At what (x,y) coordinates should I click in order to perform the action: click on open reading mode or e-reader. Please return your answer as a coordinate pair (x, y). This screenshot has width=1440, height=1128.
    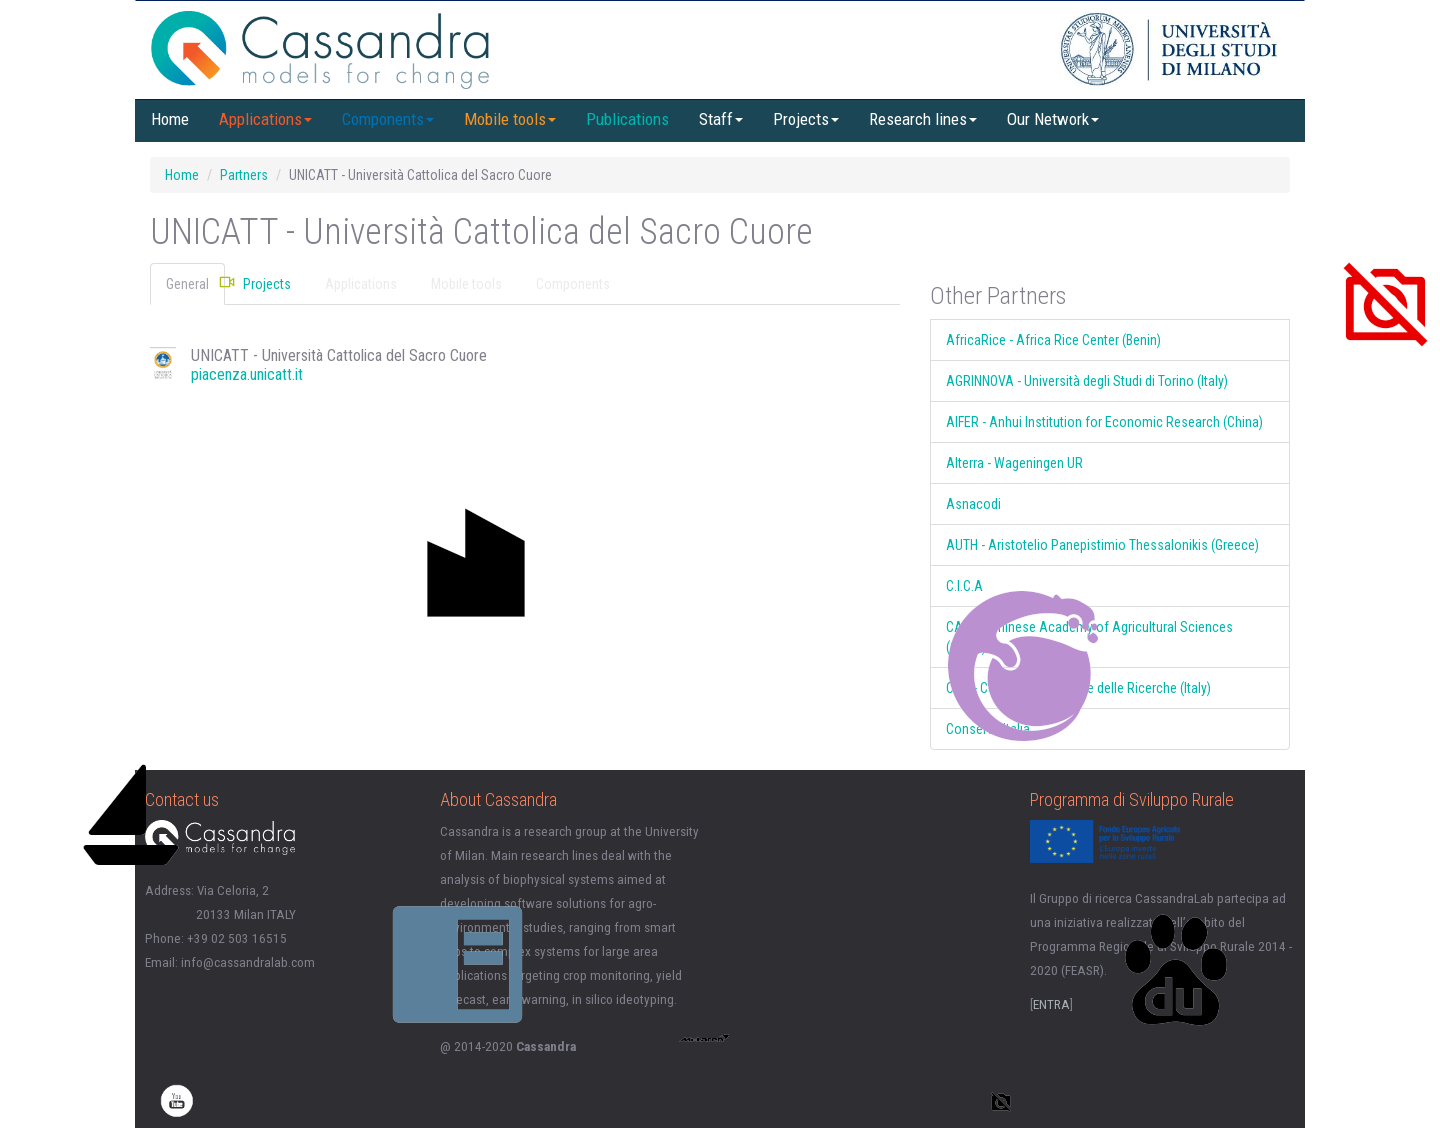
    Looking at the image, I should click on (457, 964).